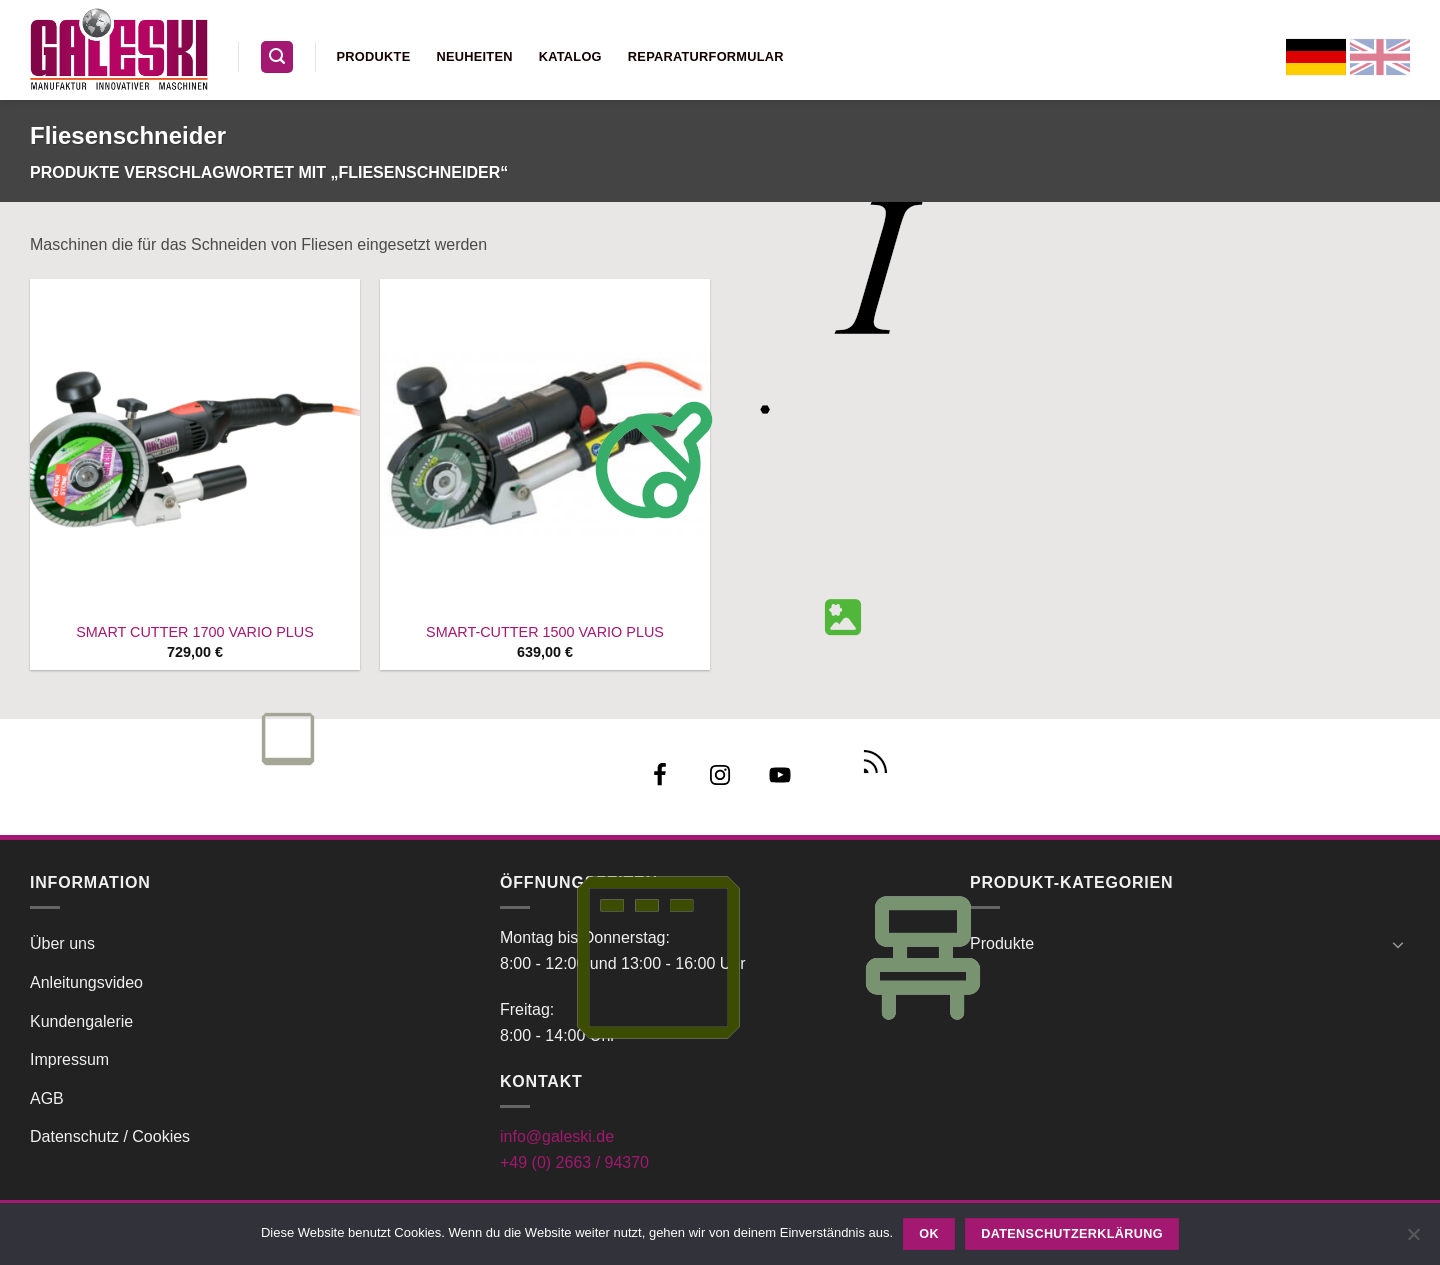  What do you see at coordinates (288, 739) in the screenshot?
I see `toggle the status bar visibility` at bounding box center [288, 739].